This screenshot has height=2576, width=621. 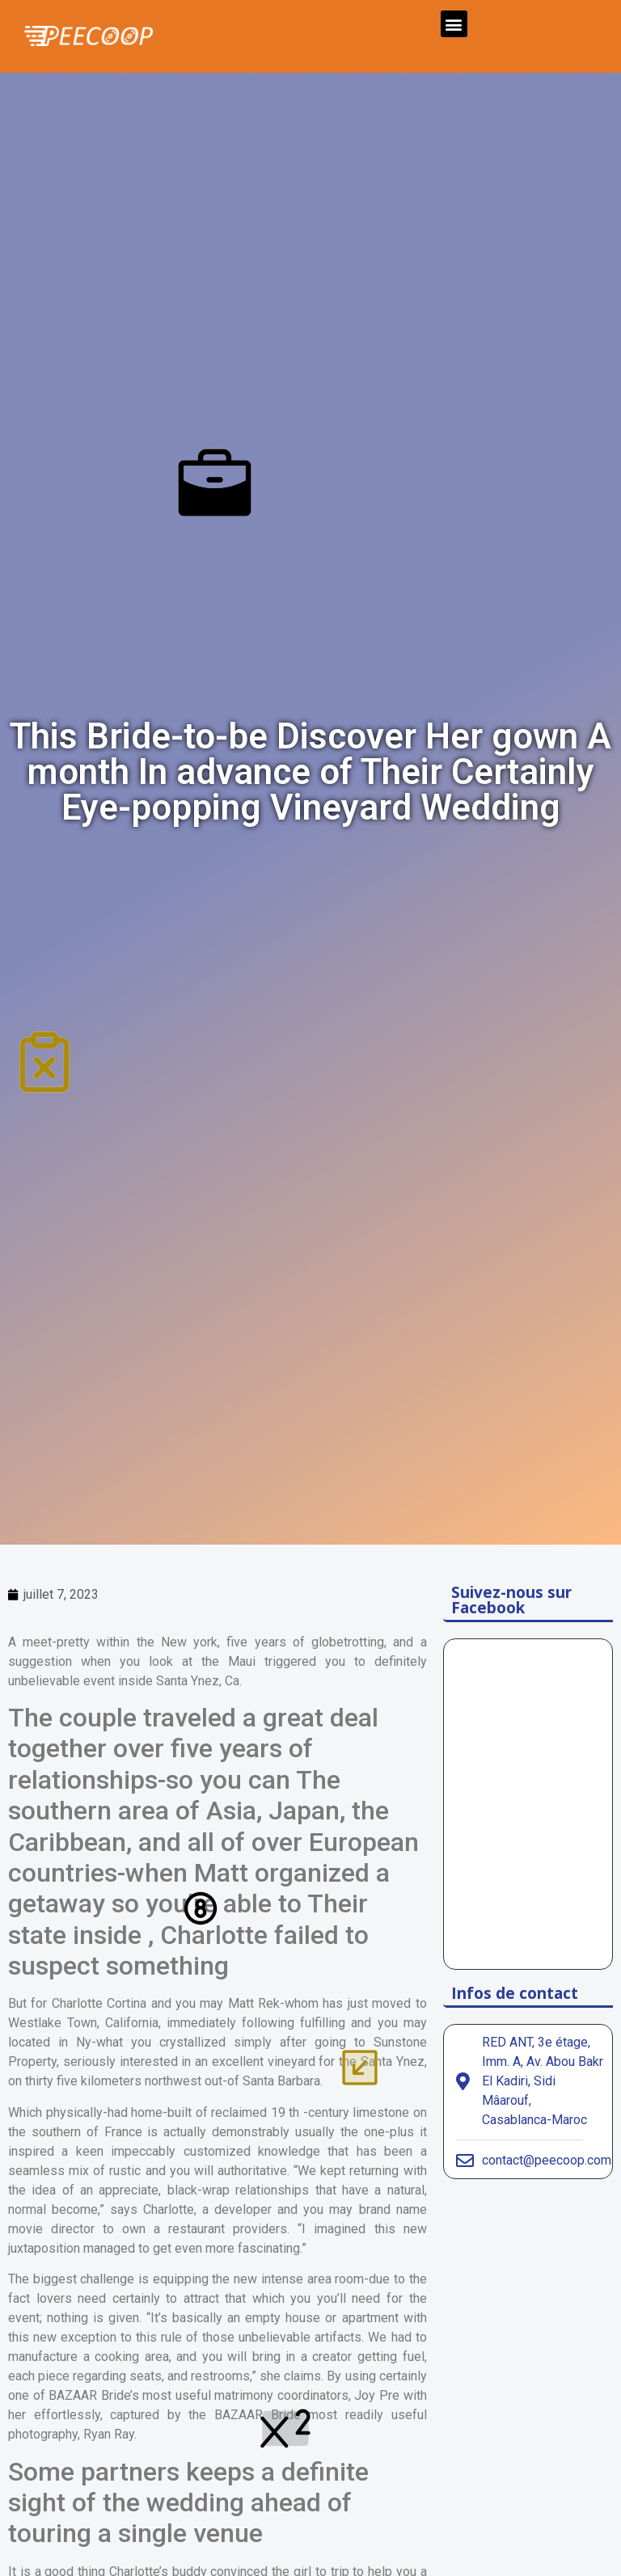 I want to click on indicates step 8 in a numbered process, so click(x=201, y=1908).